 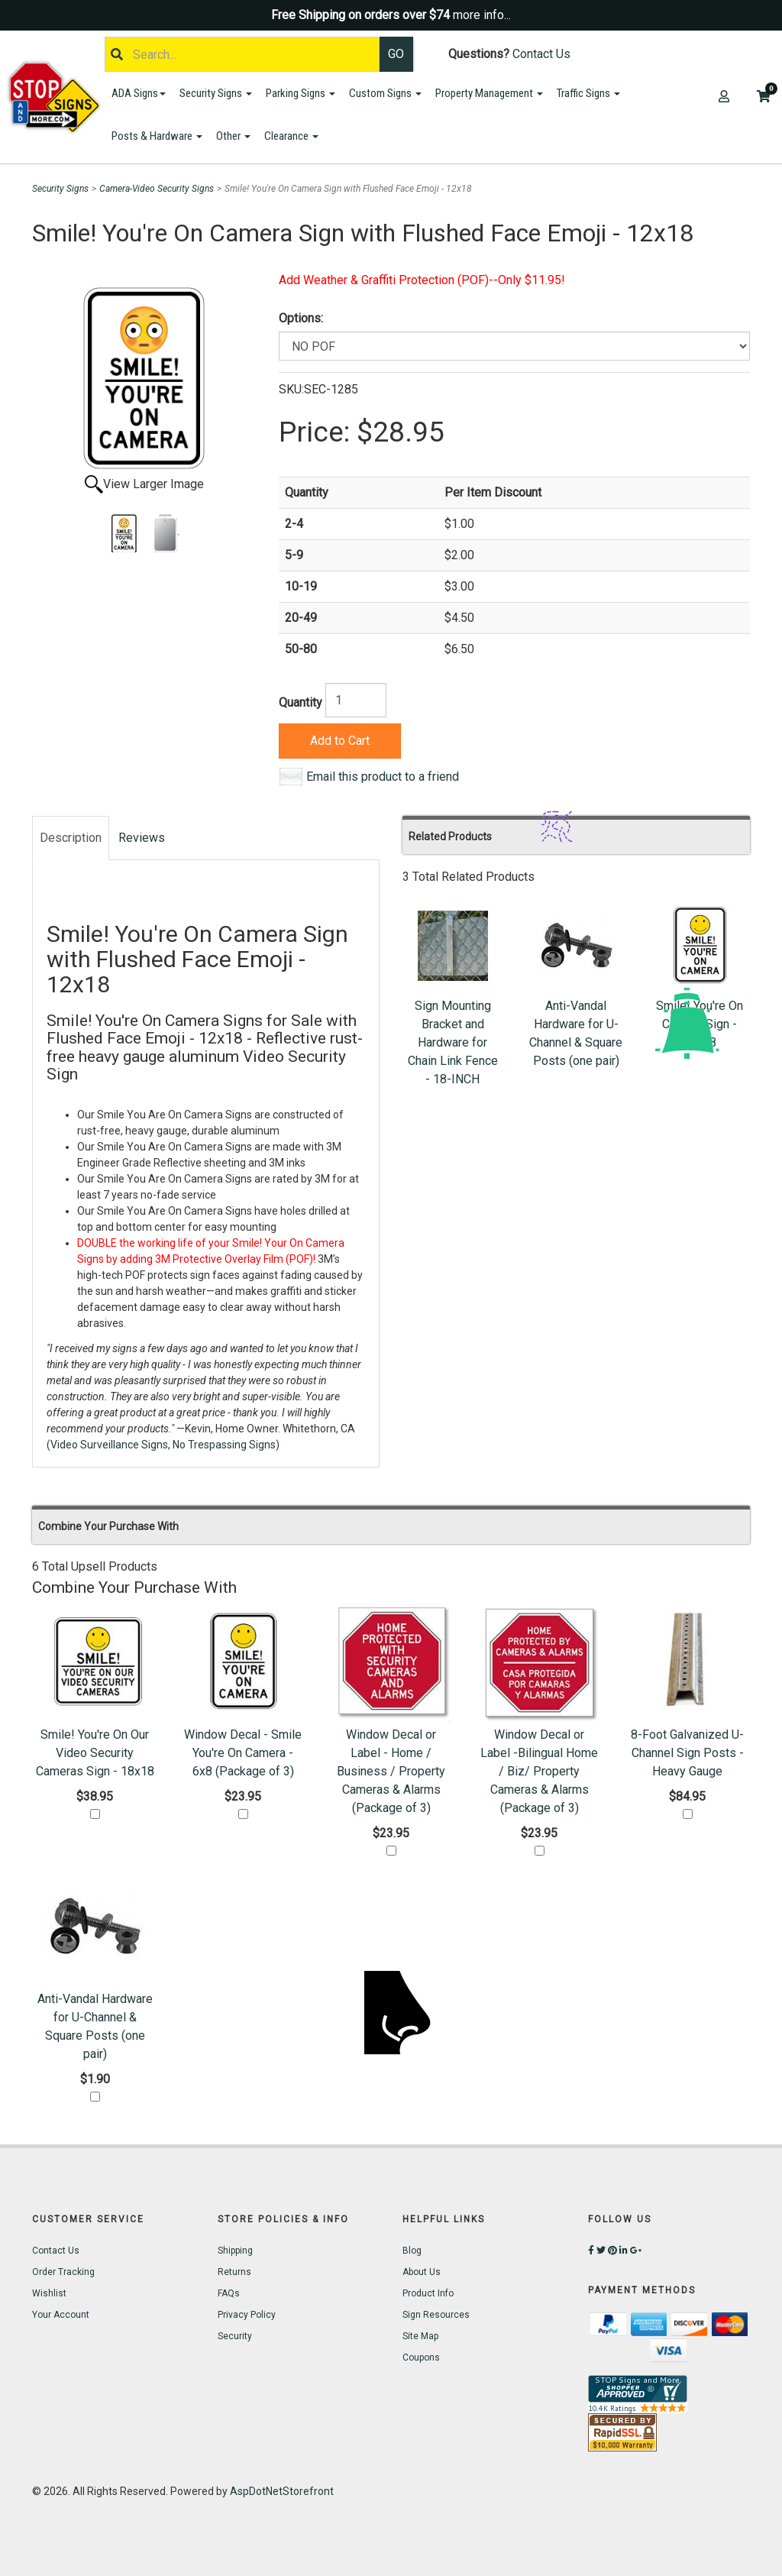 What do you see at coordinates (557, 827) in the screenshot?
I see `indicates parasites or infection in a health/medical game` at bounding box center [557, 827].